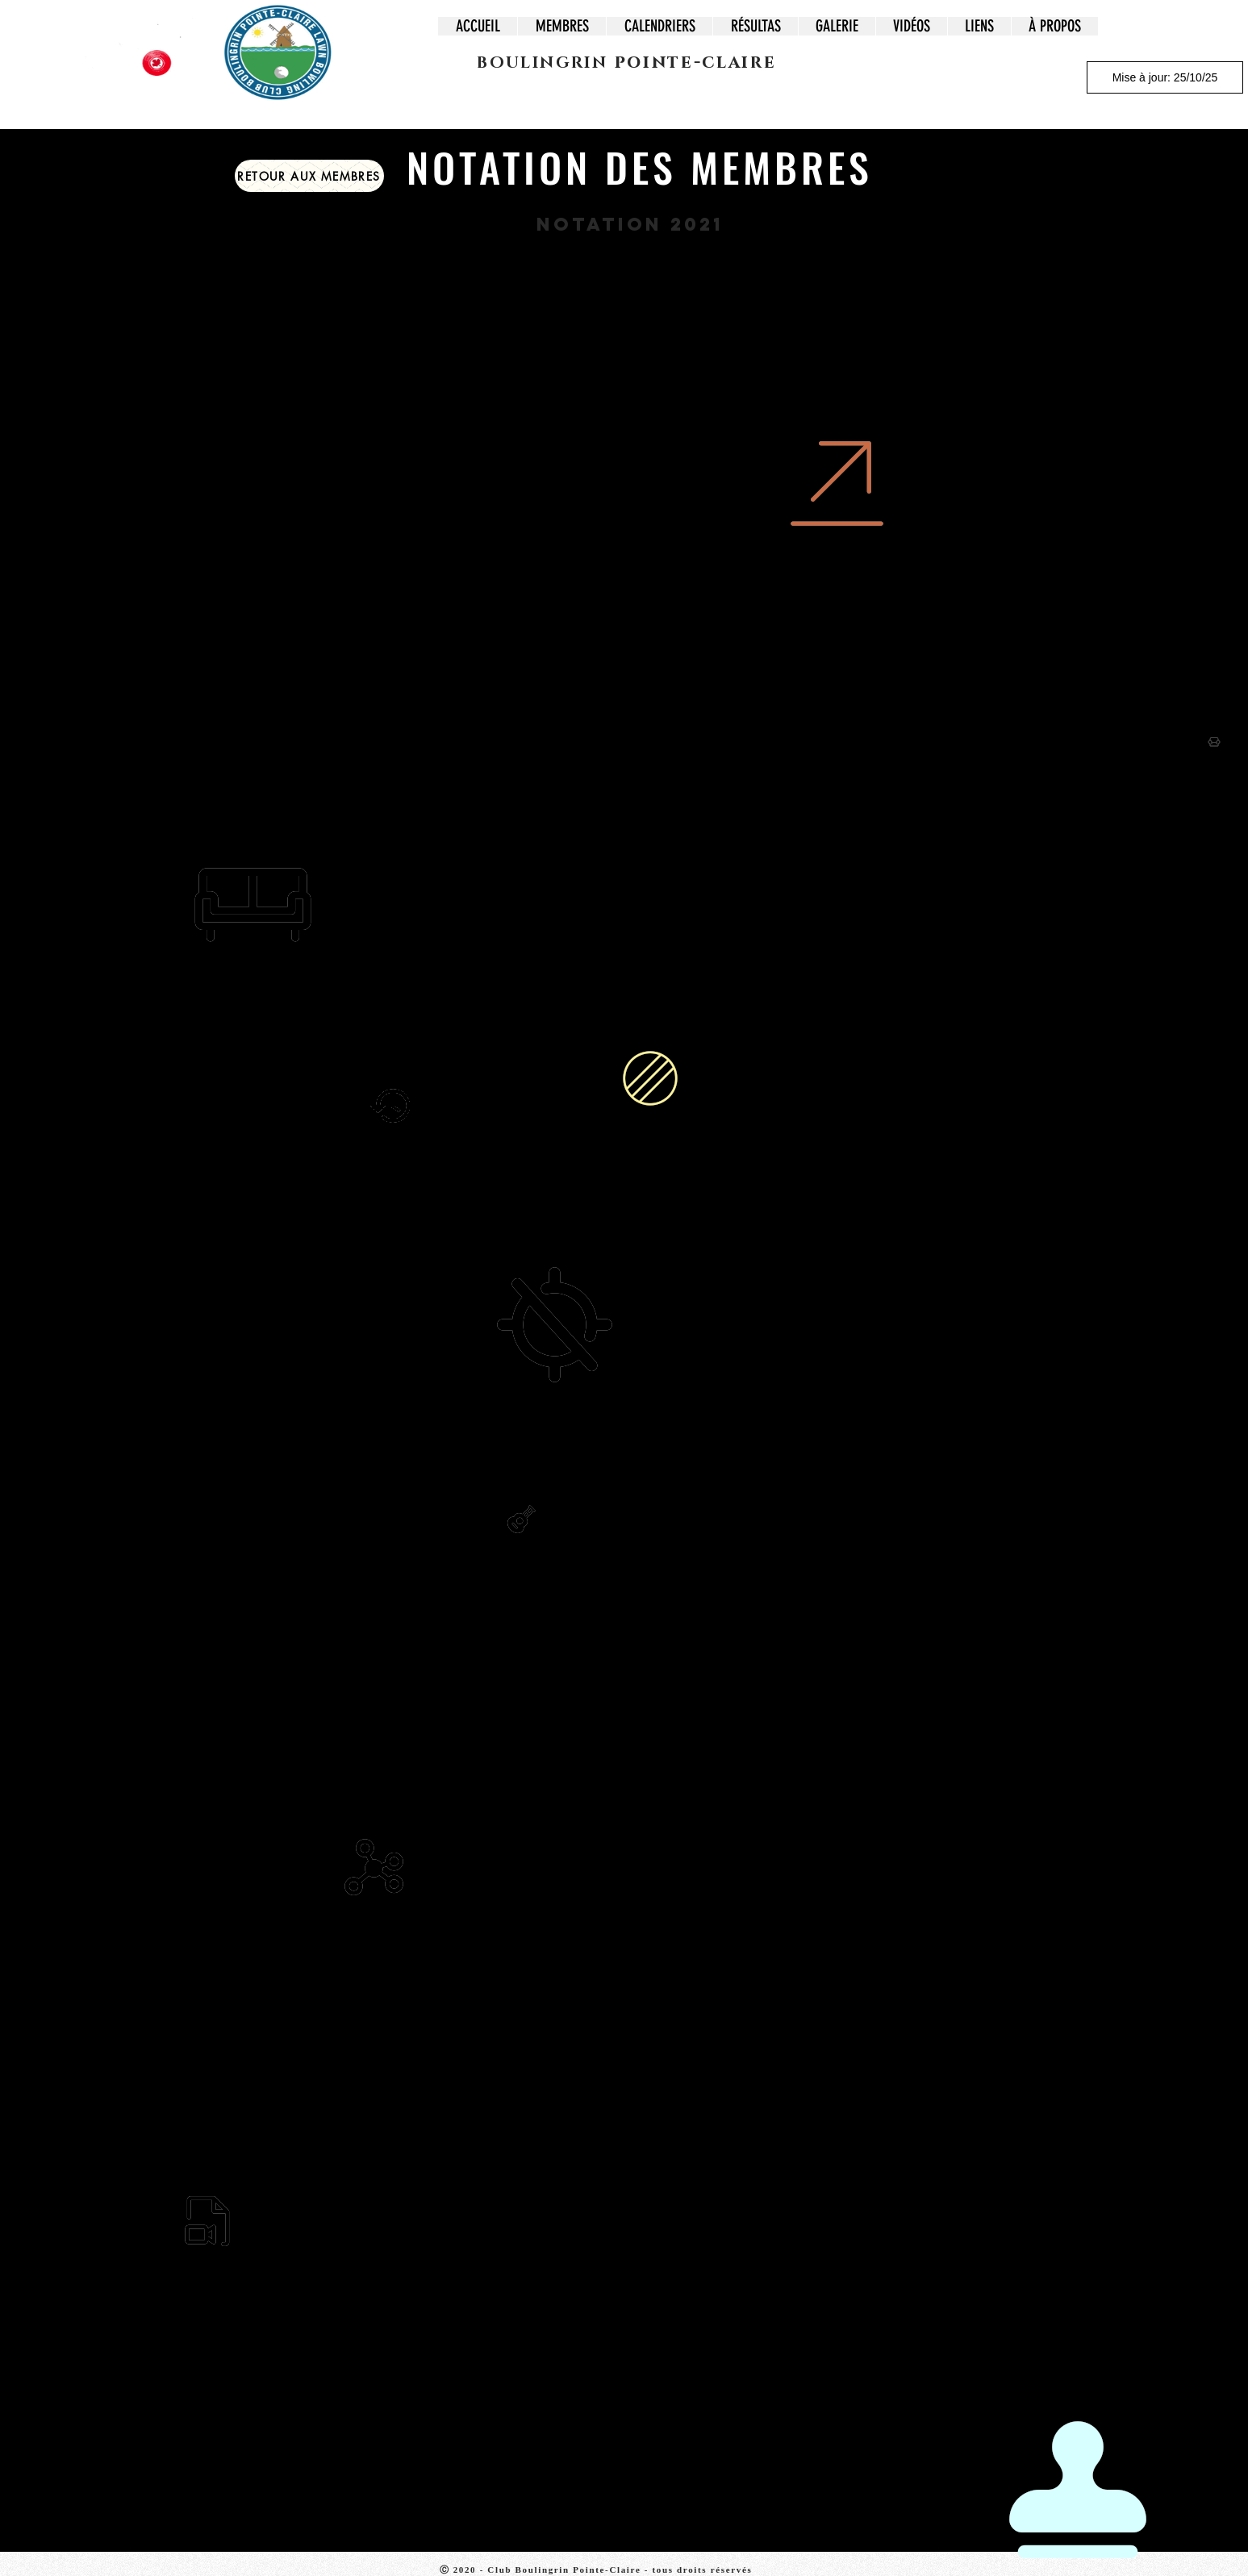  What do you see at coordinates (1214, 742) in the screenshot?
I see `browse furniture or home decor items` at bounding box center [1214, 742].